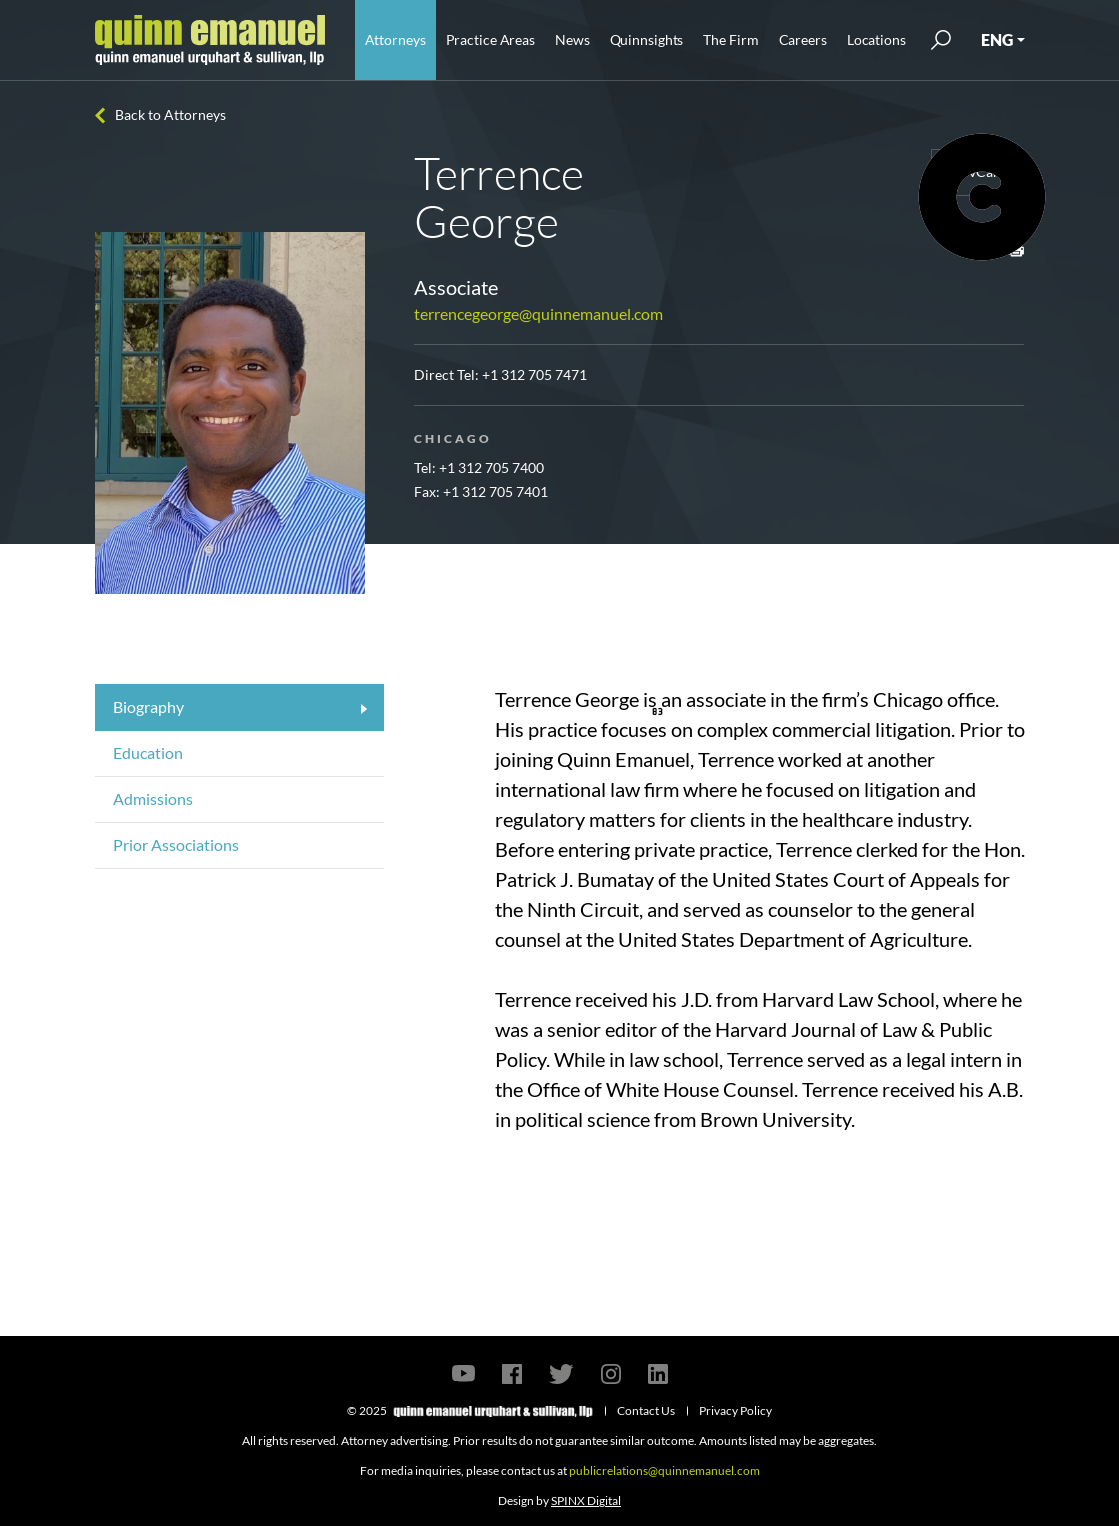 The image size is (1119, 1526). Describe the element at coordinates (982, 197) in the screenshot. I see `indicates copyrighted content` at that location.